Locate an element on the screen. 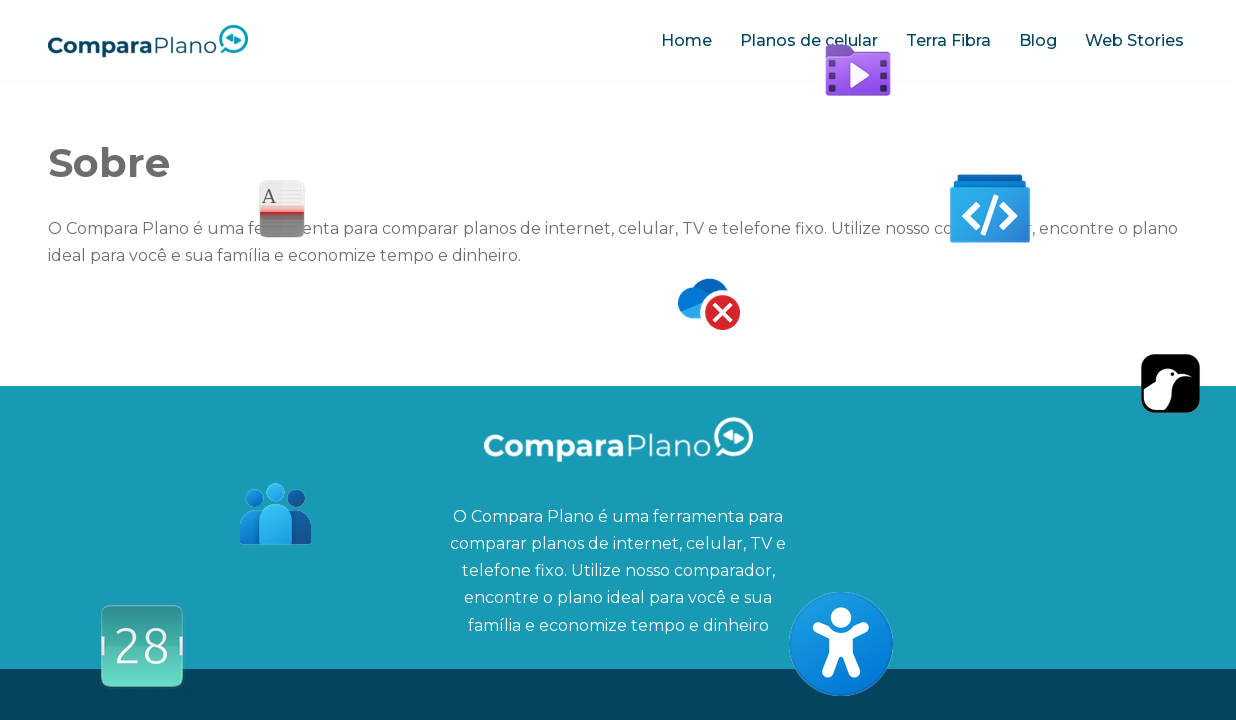 This screenshot has height=720, width=1236. open your videos folder is located at coordinates (858, 72).